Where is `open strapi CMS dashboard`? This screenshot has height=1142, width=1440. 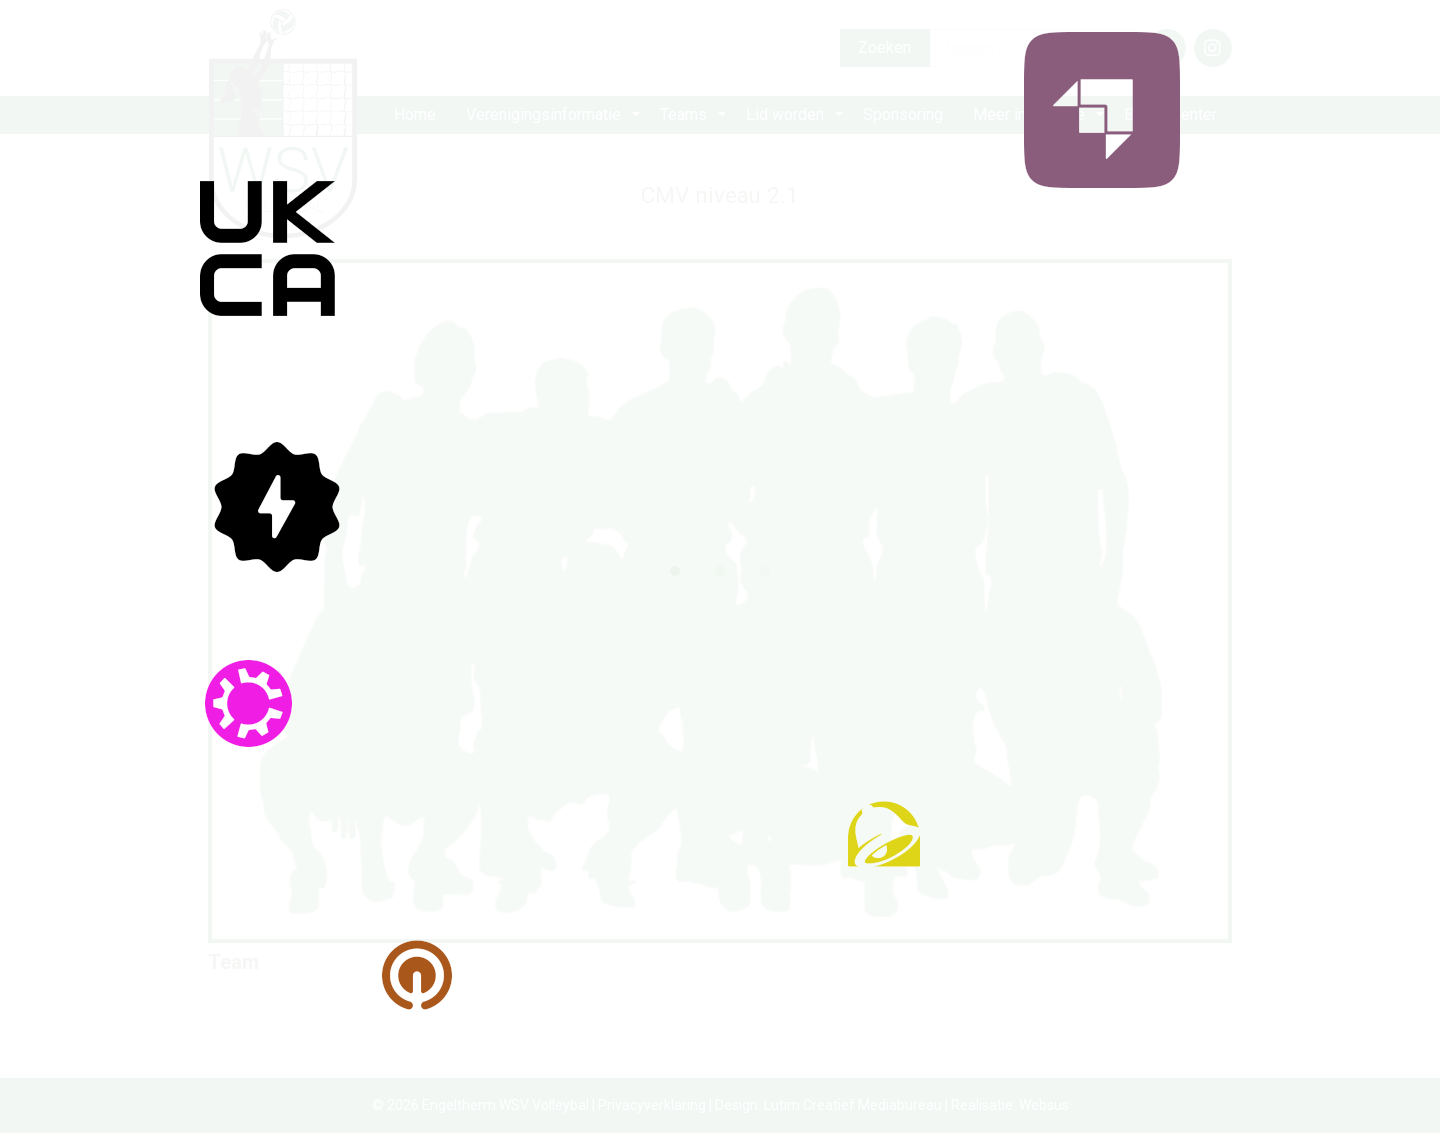 open strapi CMS dashboard is located at coordinates (1102, 110).